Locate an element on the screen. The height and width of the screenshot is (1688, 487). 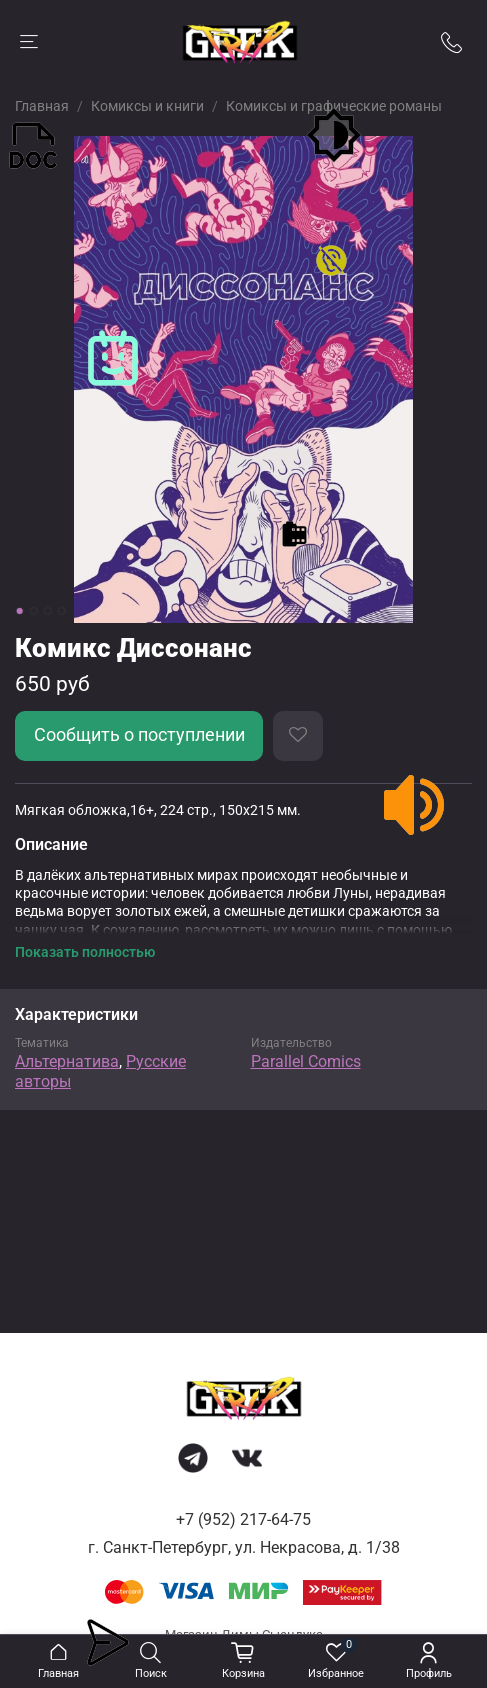
join a voice channel is located at coordinates (414, 805).